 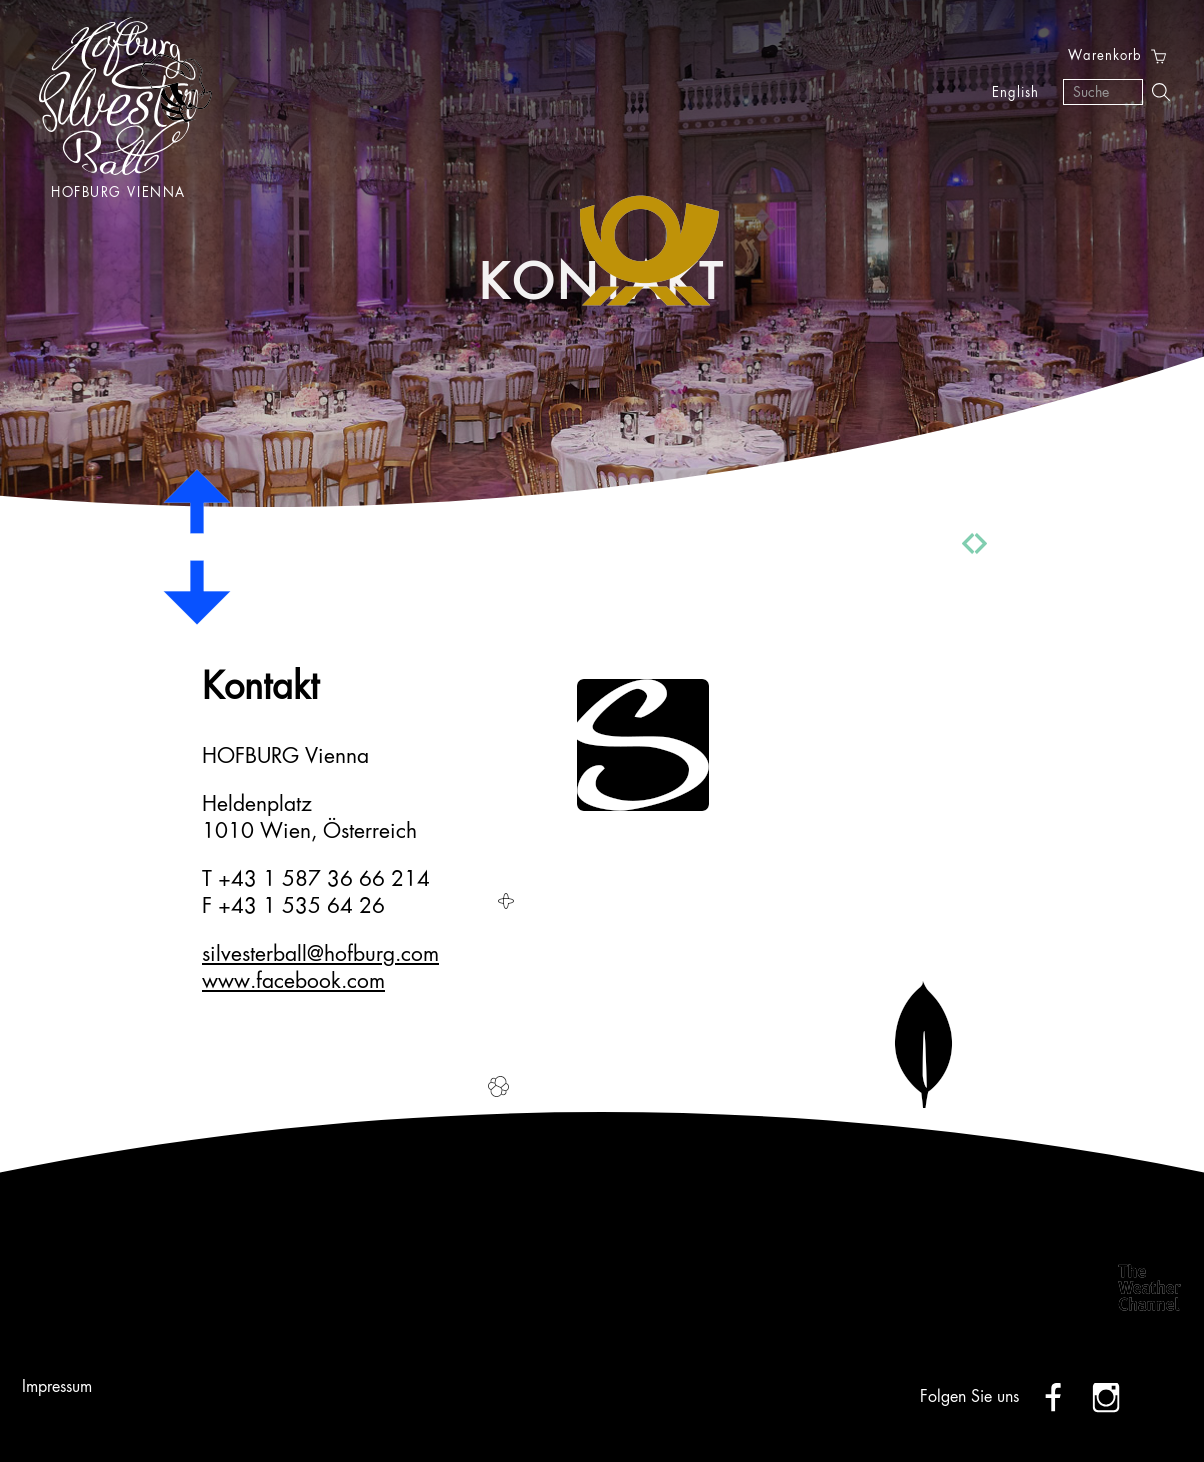 I want to click on Deutsche Post company logo, so click(x=649, y=250).